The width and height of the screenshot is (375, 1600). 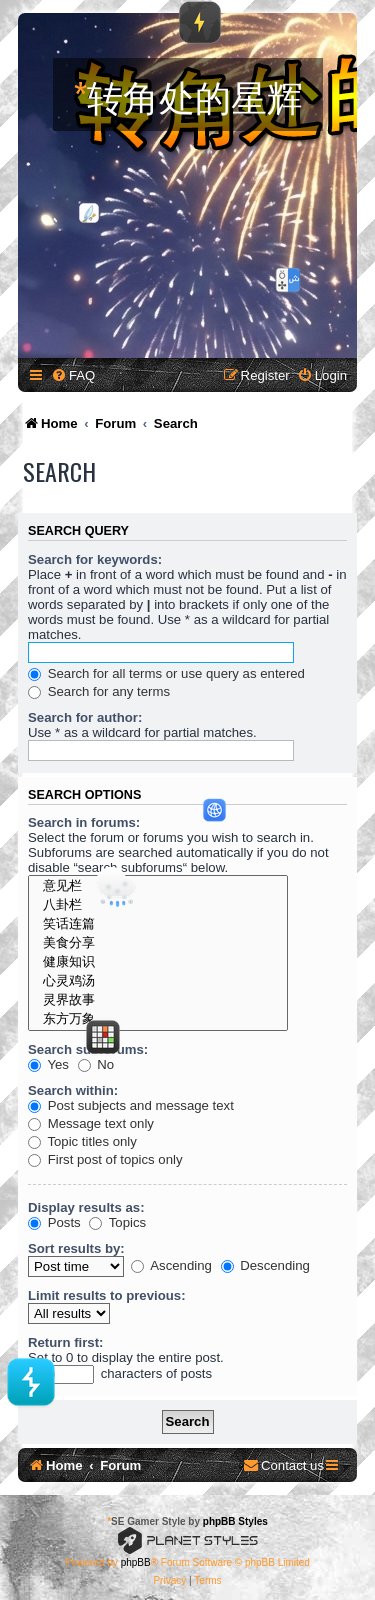 What do you see at coordinates (214, 810) in the screenshot?
I see `open network settings and preferences` at bounding box center [214, 810].